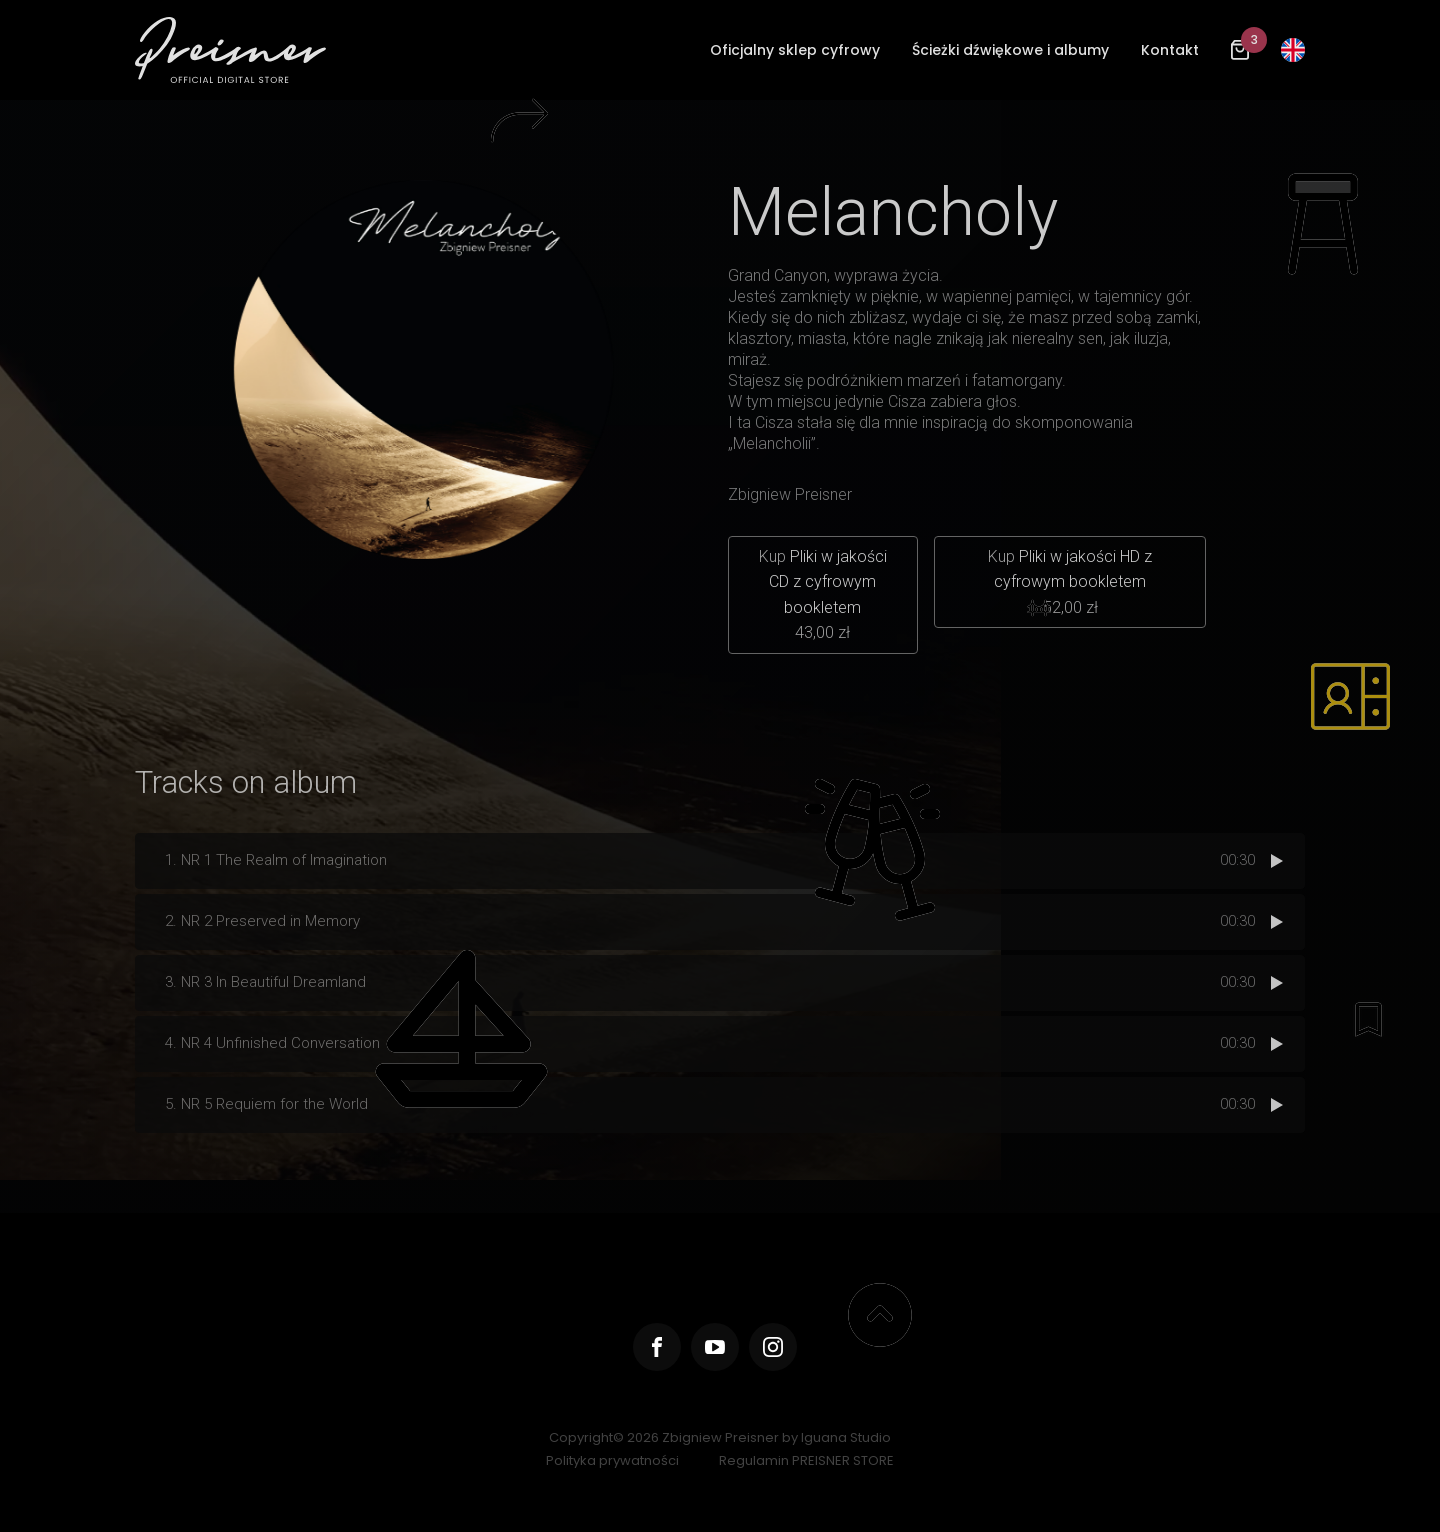  Describe the element at coordinates (519, 120) in the screenshot. I see `share or forward content` at that location.